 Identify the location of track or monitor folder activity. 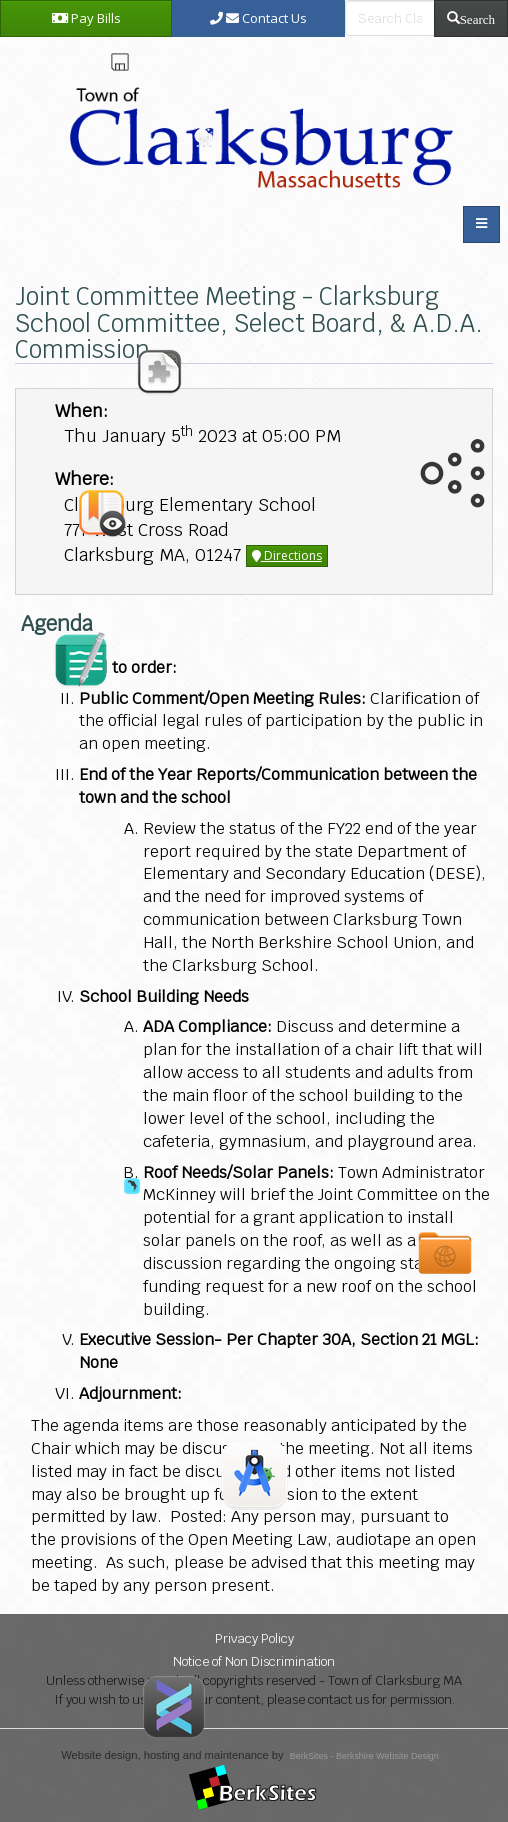
(452, 475).